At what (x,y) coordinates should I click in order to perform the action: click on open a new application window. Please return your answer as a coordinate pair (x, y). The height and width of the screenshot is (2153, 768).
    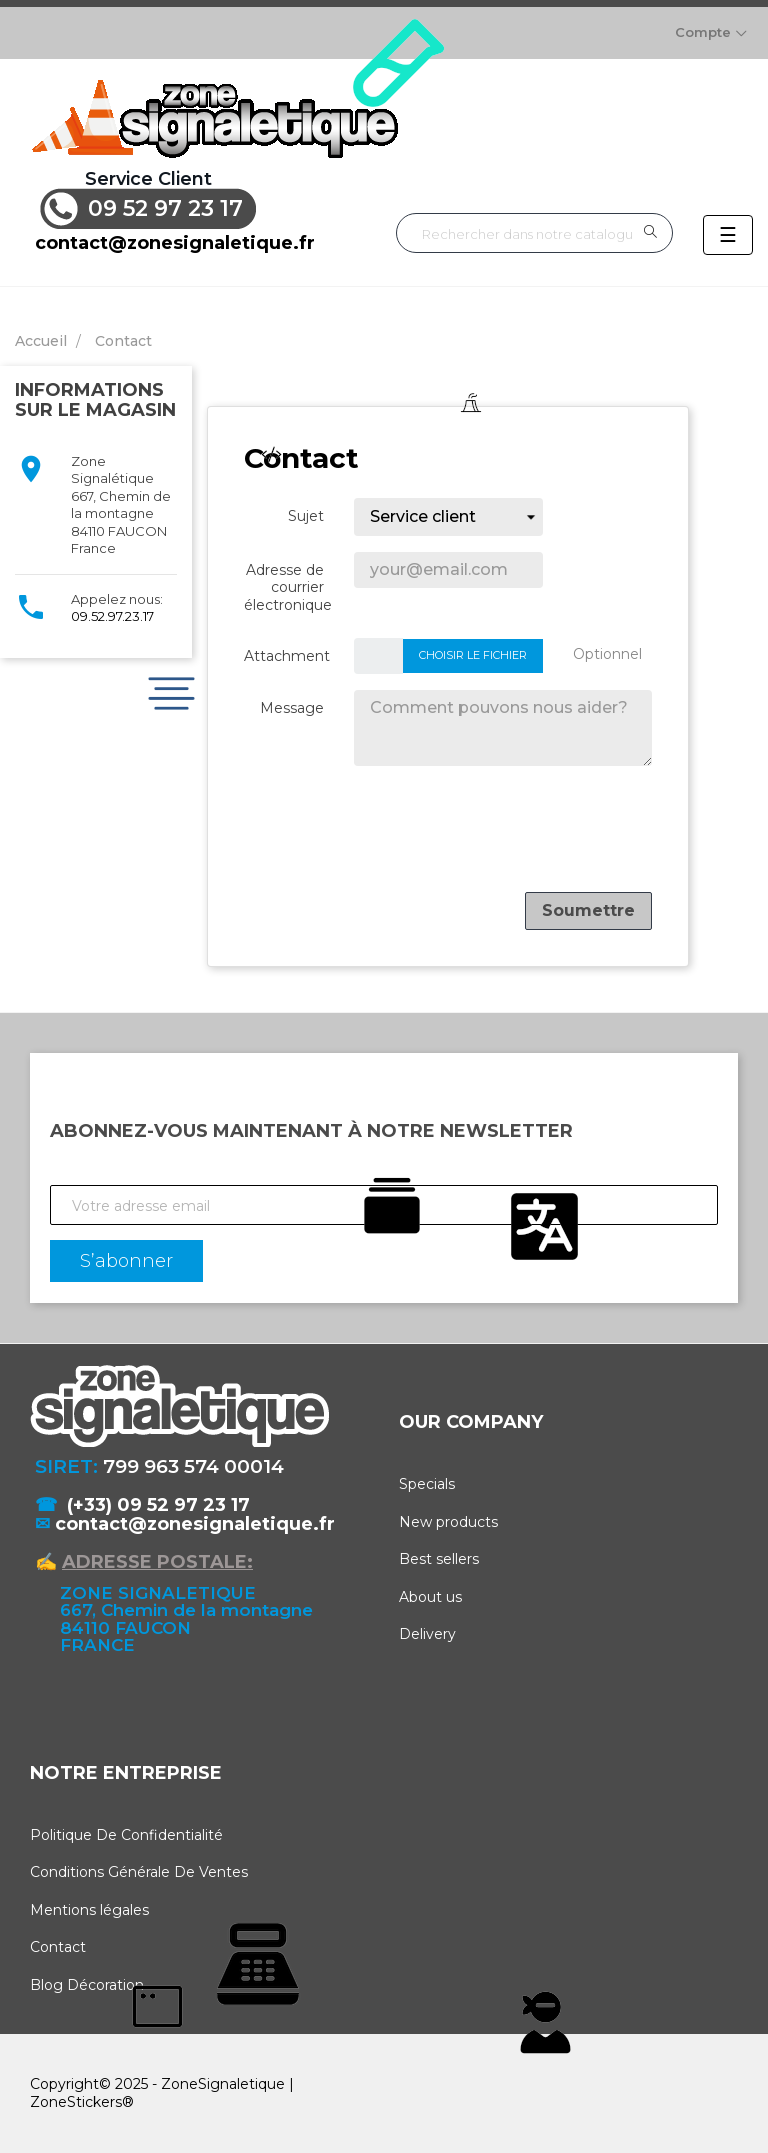
    Looking at the image, I should click on (157, 2006).